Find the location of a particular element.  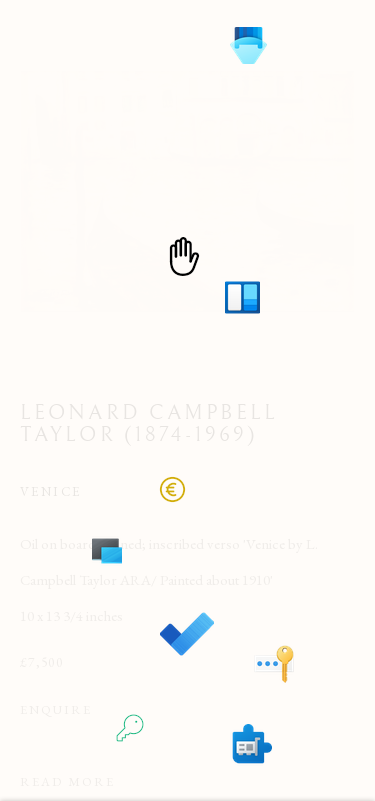

access security or password settings is located at coordinates (129, 728).